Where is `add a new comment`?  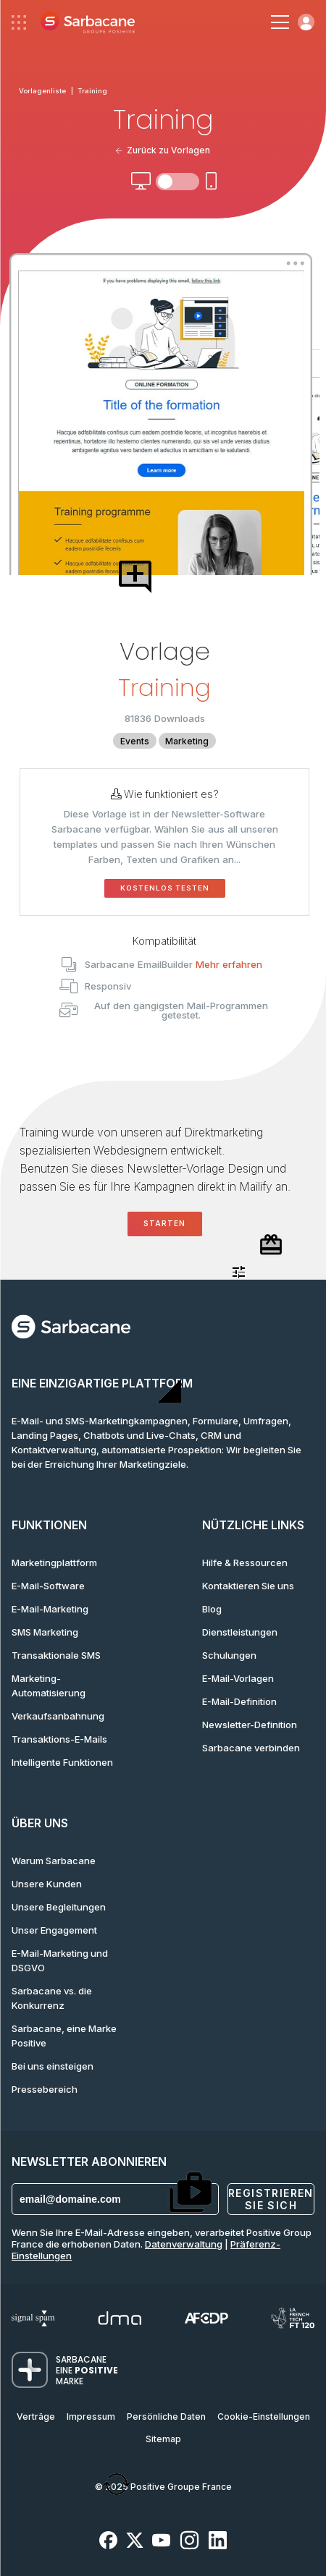 add a new comment is located at coordinates (135, 577).